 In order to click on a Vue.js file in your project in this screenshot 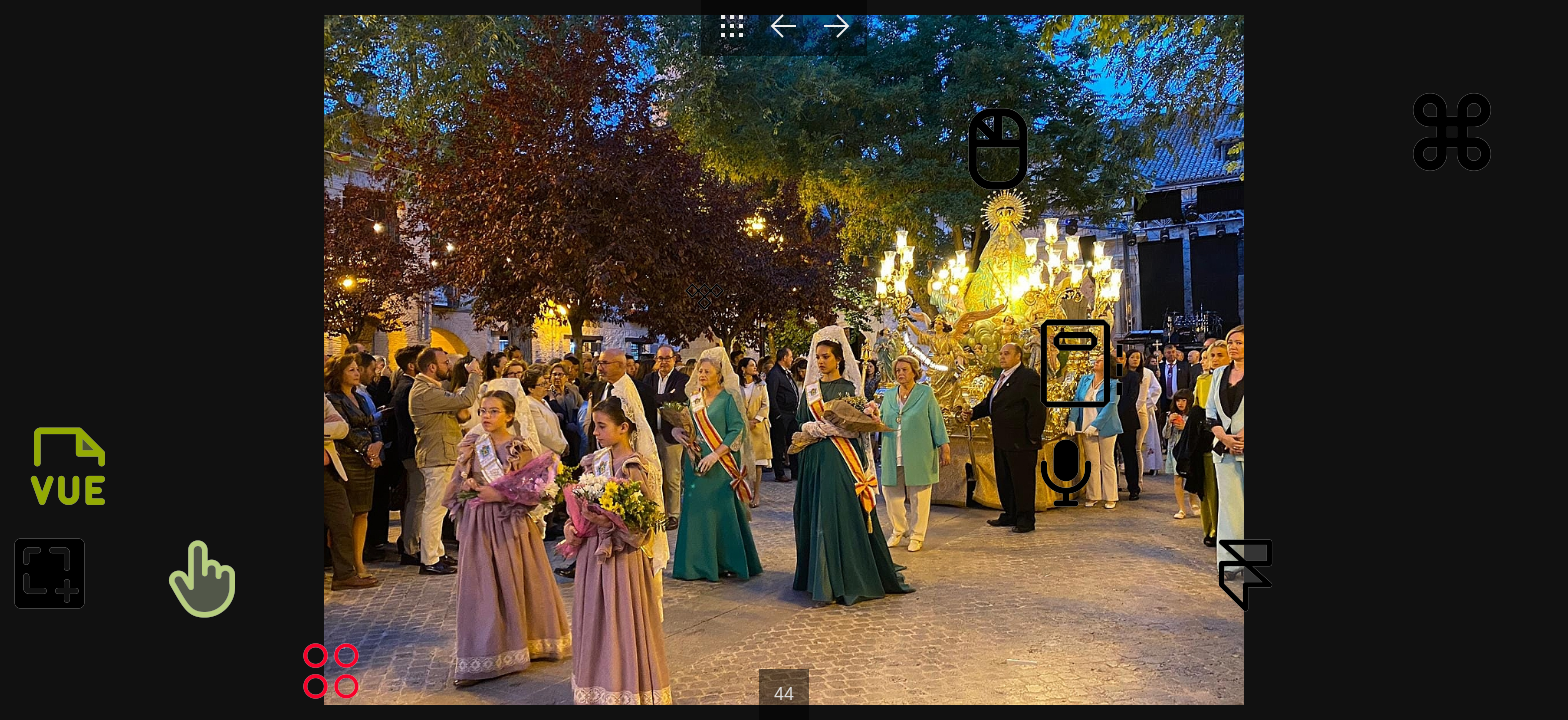, I will do `click(69, 469)`.